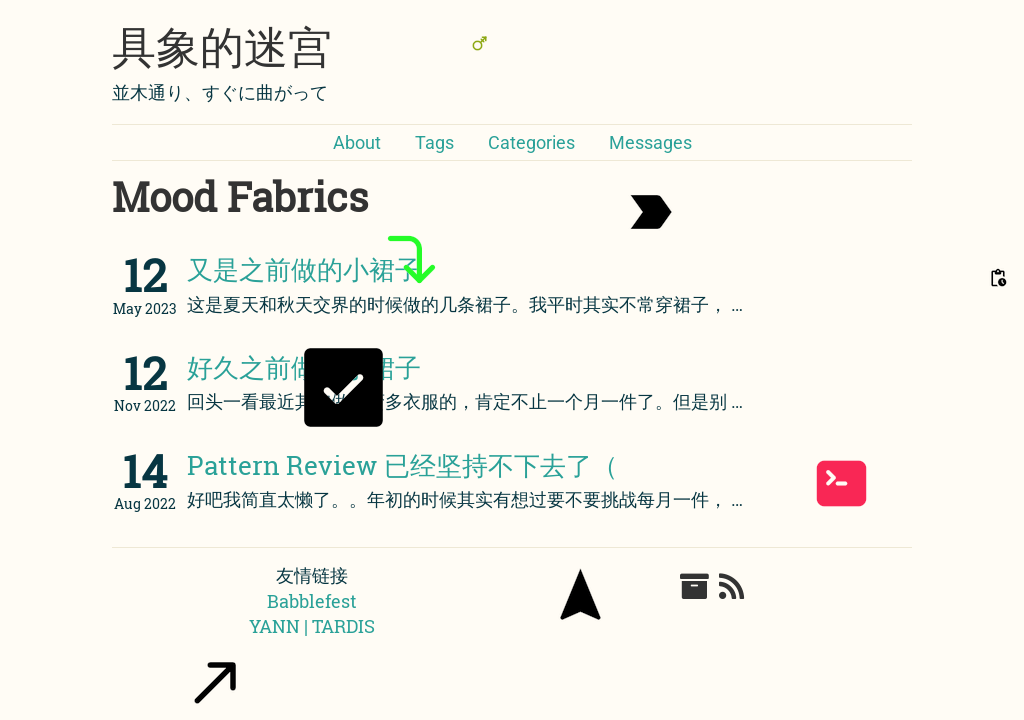 This screenshot has width=1024, height=720. What do you see at coordinates (580, 595) in the screenshot?
I see `start navigation to destination` at bounding box center [580, 595].